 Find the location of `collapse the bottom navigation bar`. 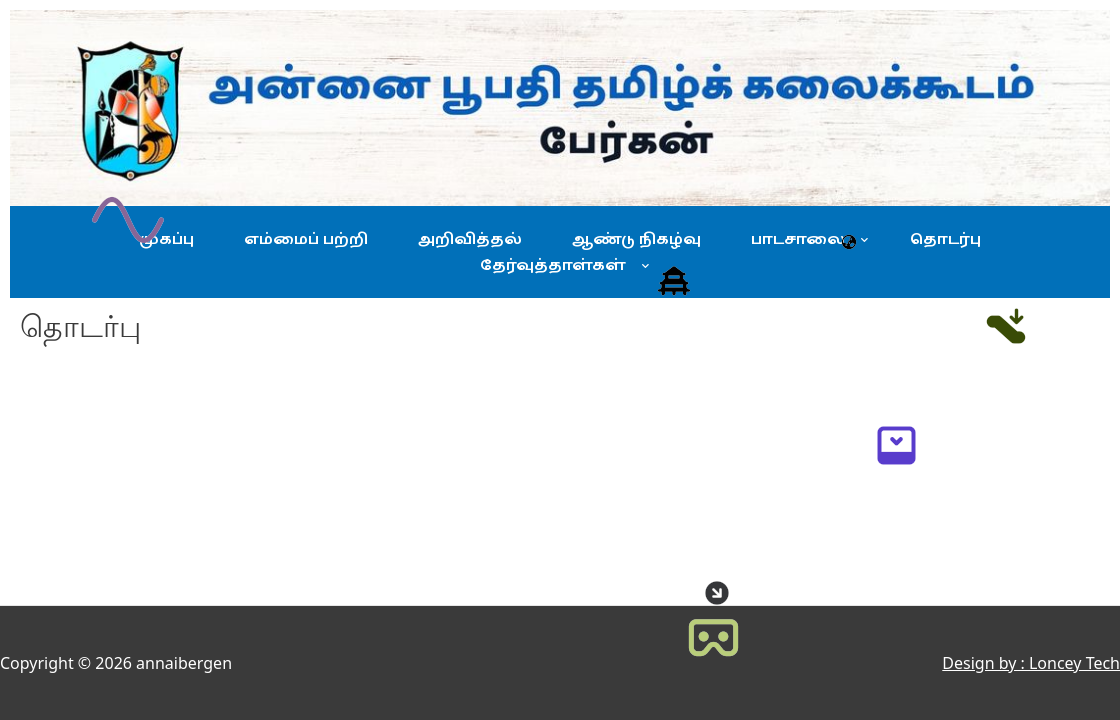

collapse the bottom navigation bar is located at coordinates (896, 445).